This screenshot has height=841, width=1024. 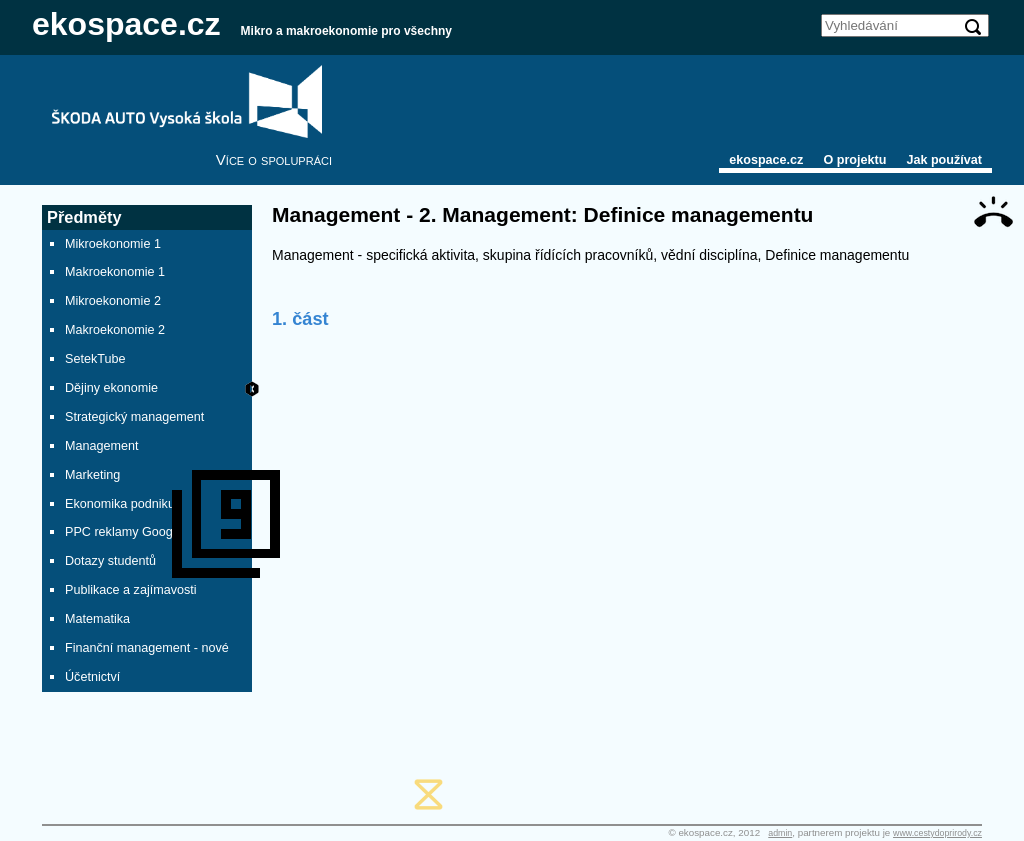 What do you see at coordinates (252, 389) in the screenshot?
I see `indicates a keyboard shortcut or hotkey` at bounding box center [252, 389].